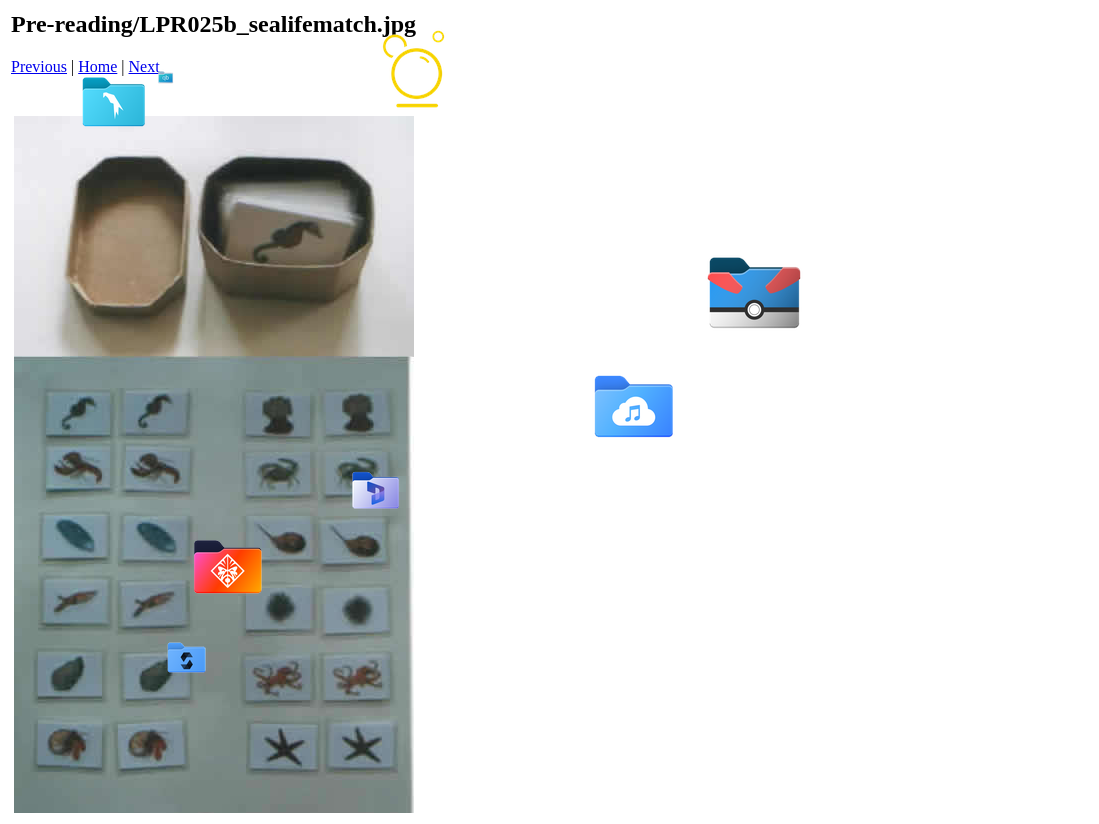 The image size is (1099, 824). I want to click on open HP Omen gaming software folder, so click(227, 568).